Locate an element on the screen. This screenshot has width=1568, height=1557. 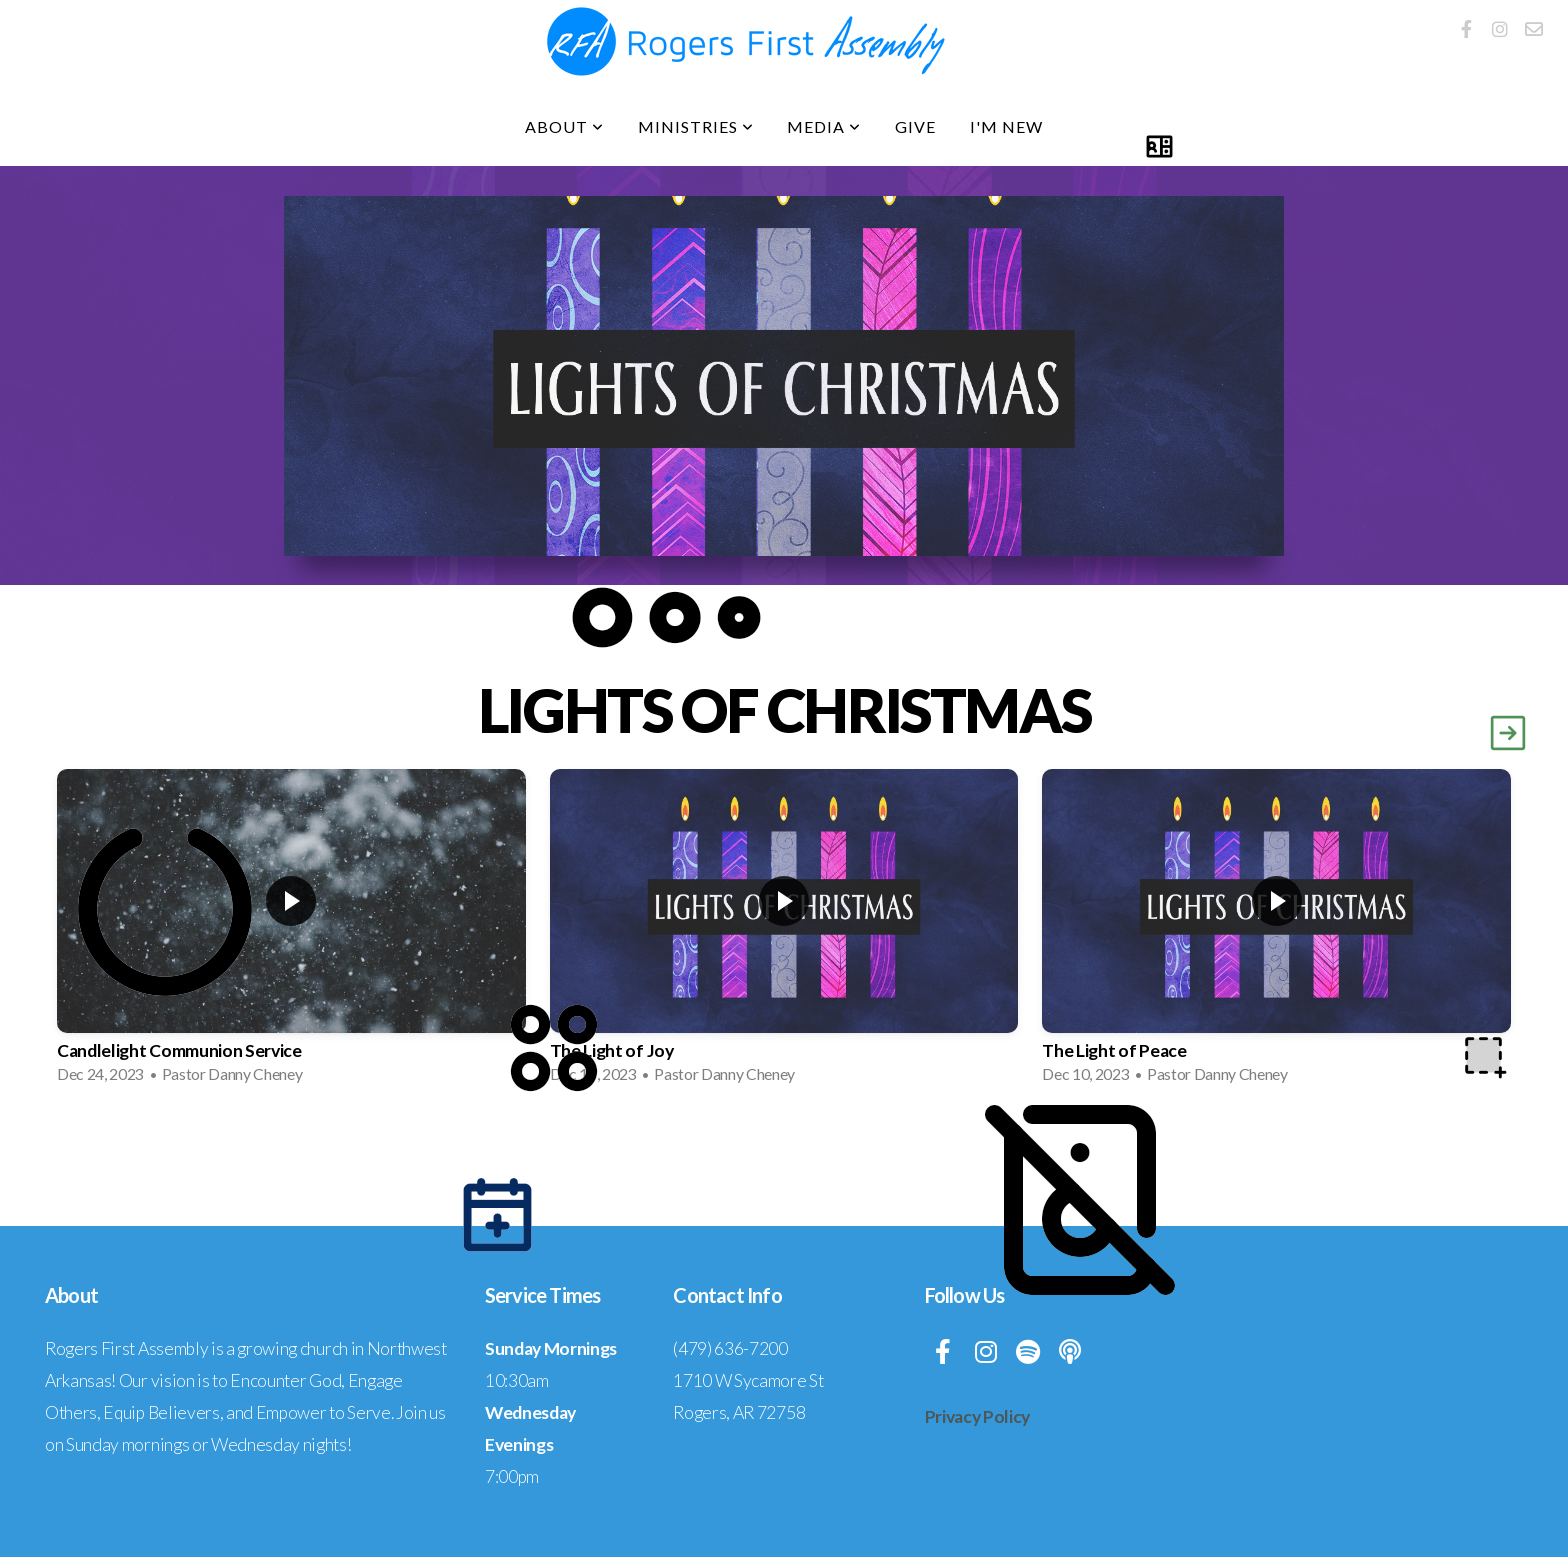
mute external speaker is located at coordinates (1080, 1200).